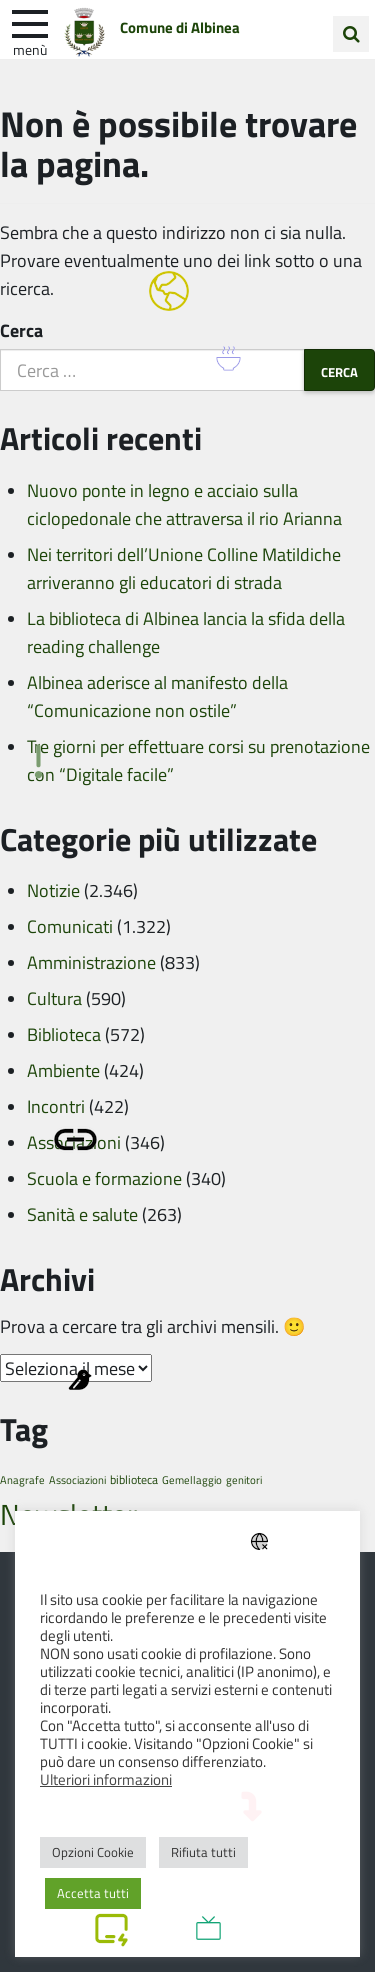  What do you see at coordinates (75, 1139) in the screenshot?
I see `insert a hyperlink` at bounding box center [75, 1139].